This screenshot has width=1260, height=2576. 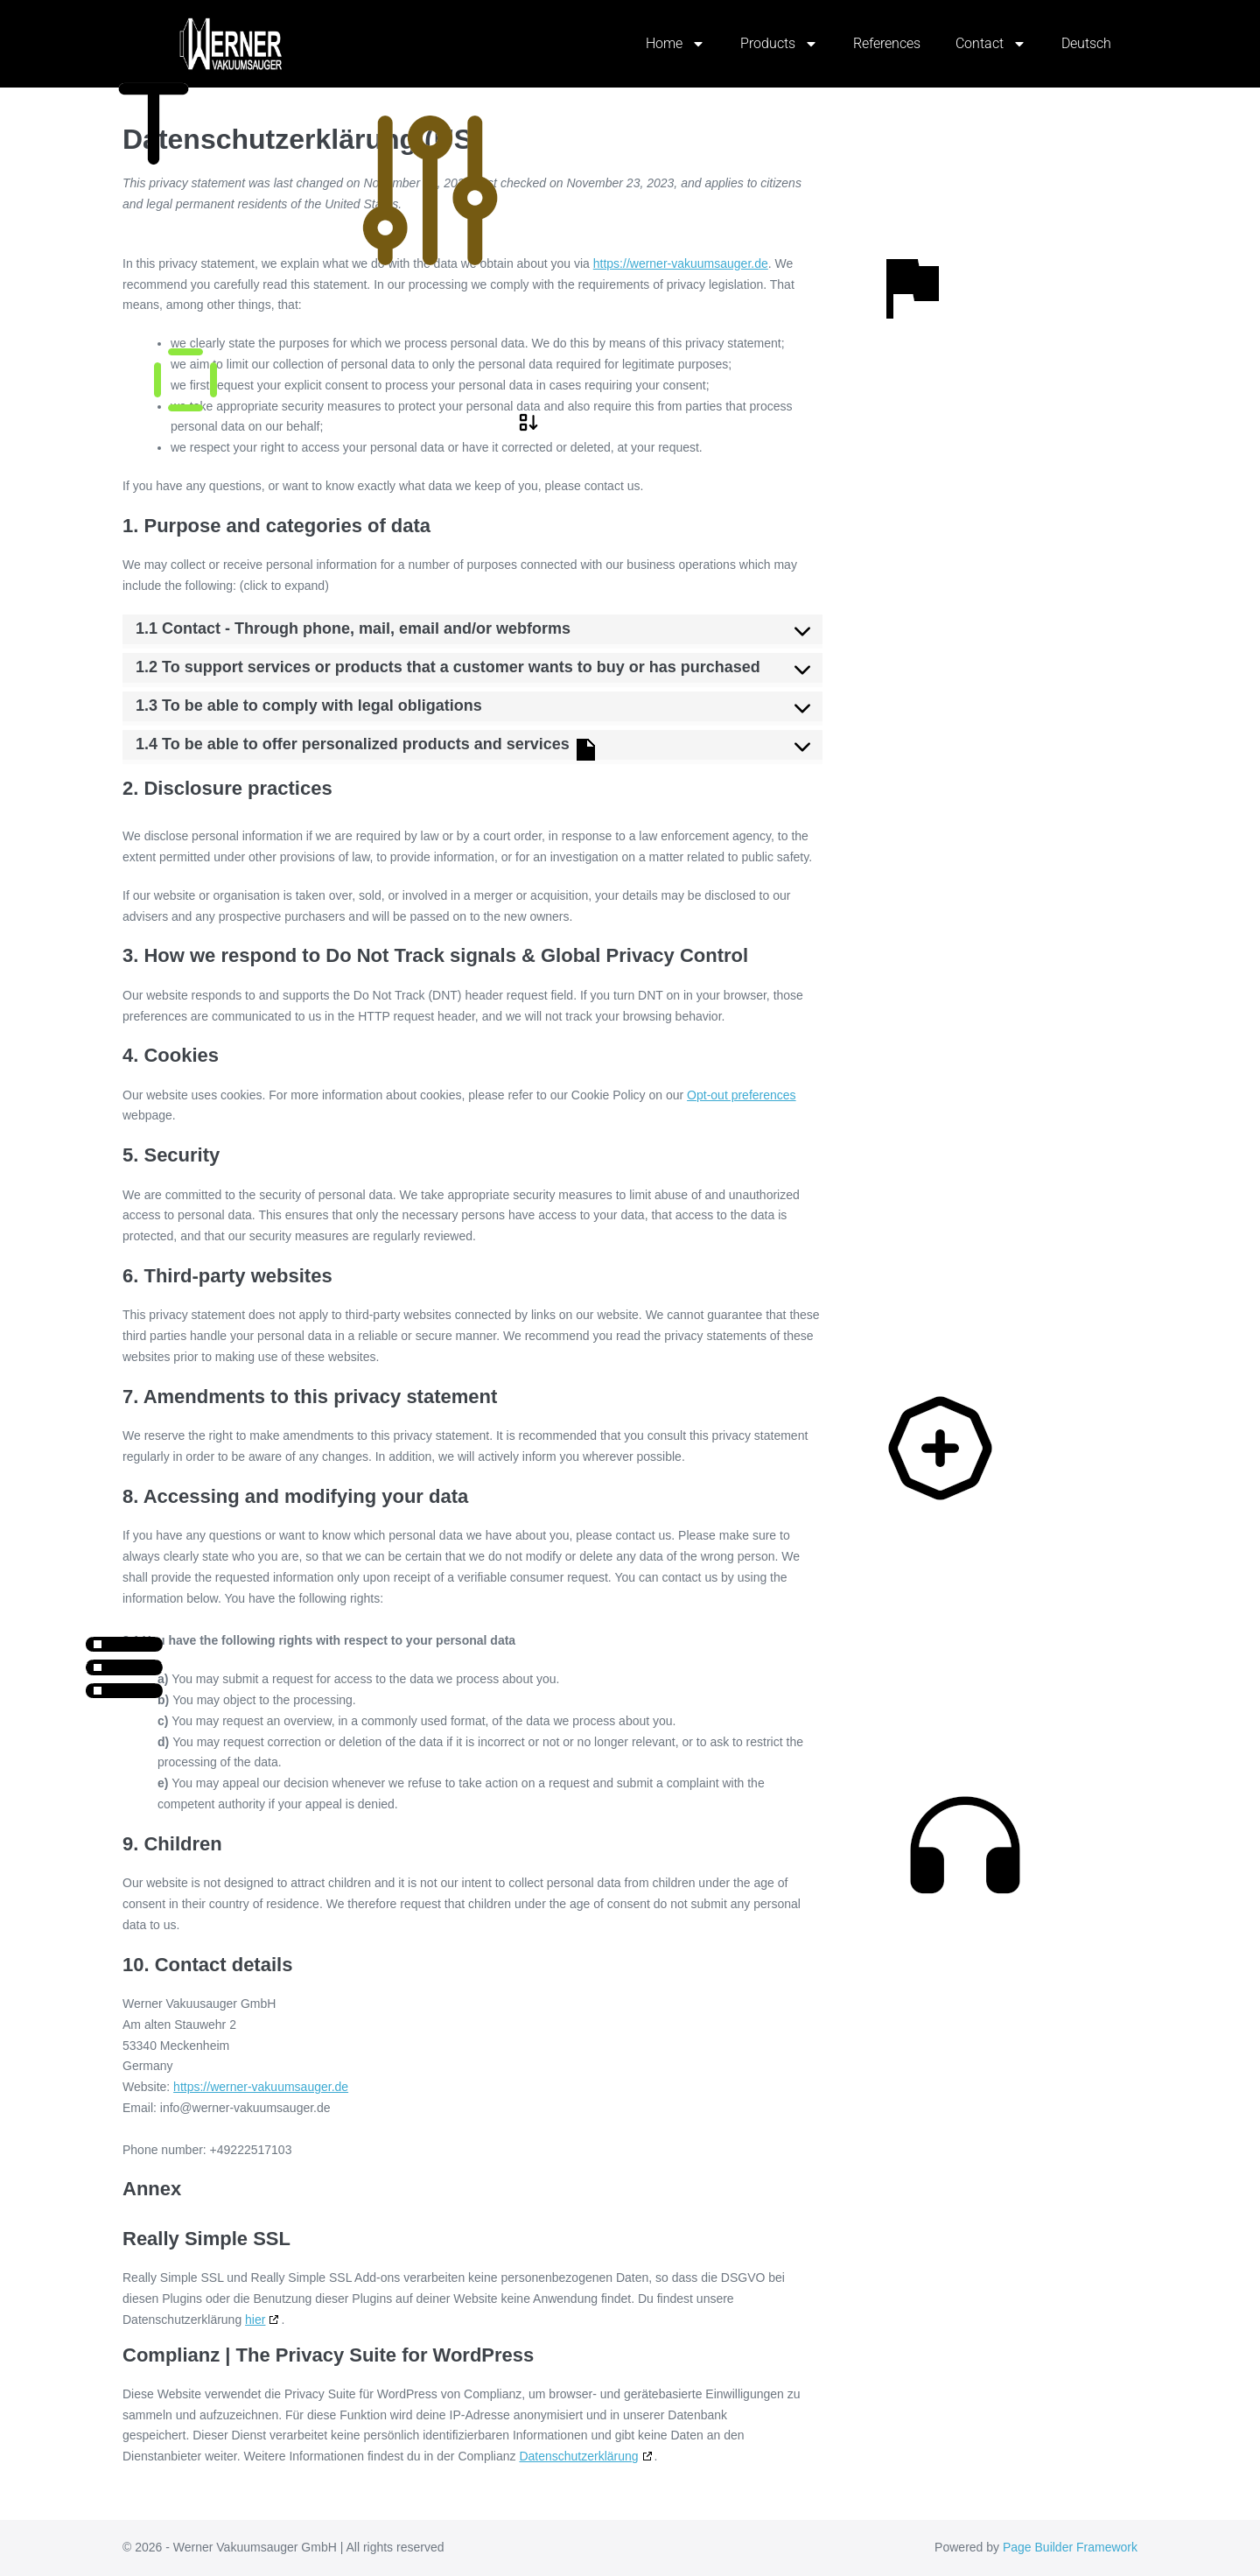 I want to click on view device storage settings, so click(x=124, y=1667).